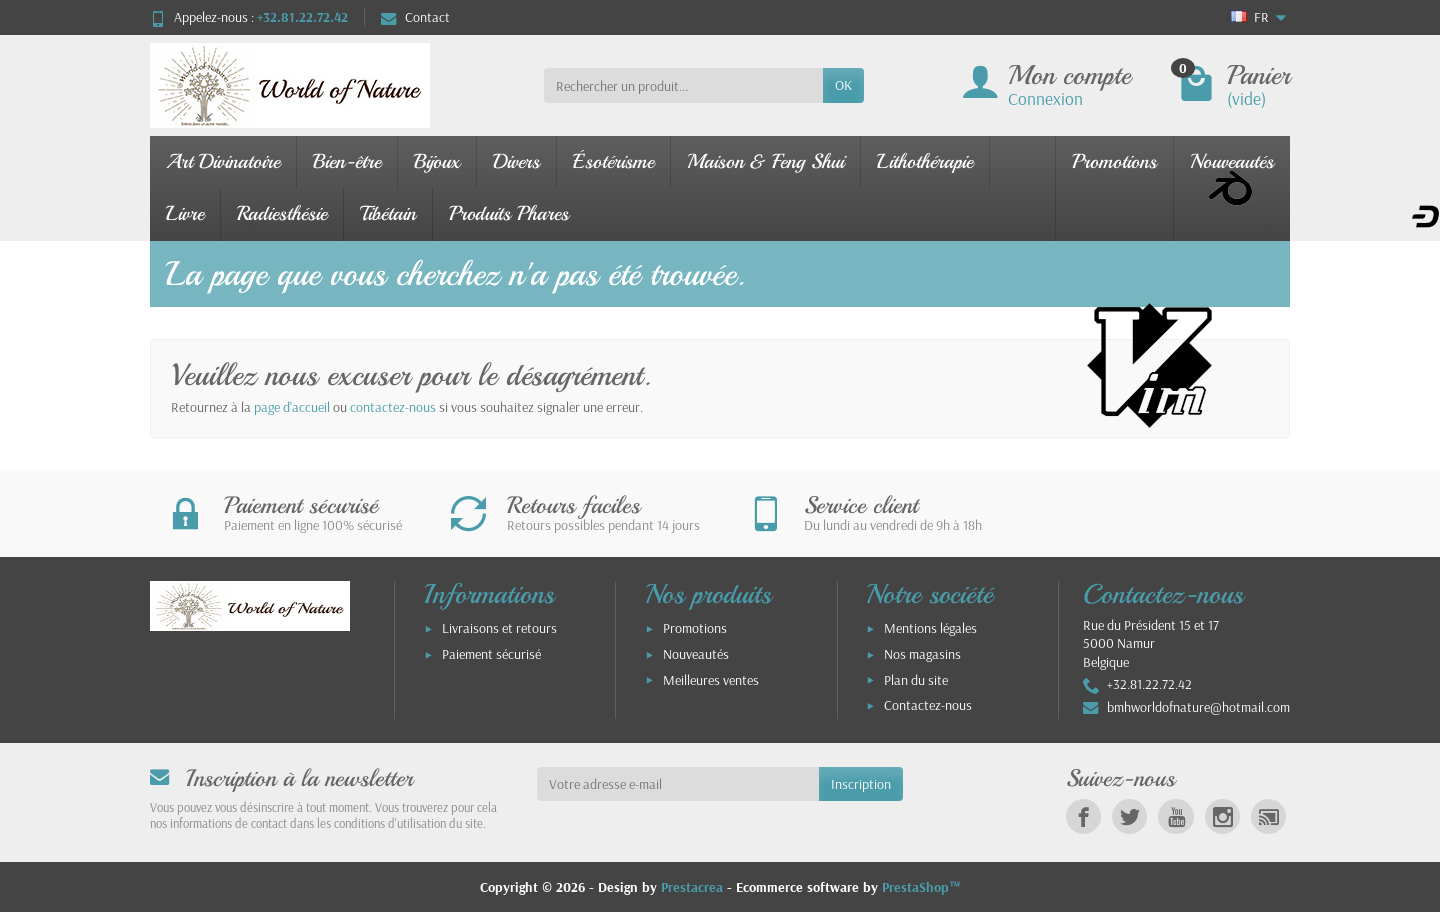  I want to click on open vim text editor, so click(1149, 365).